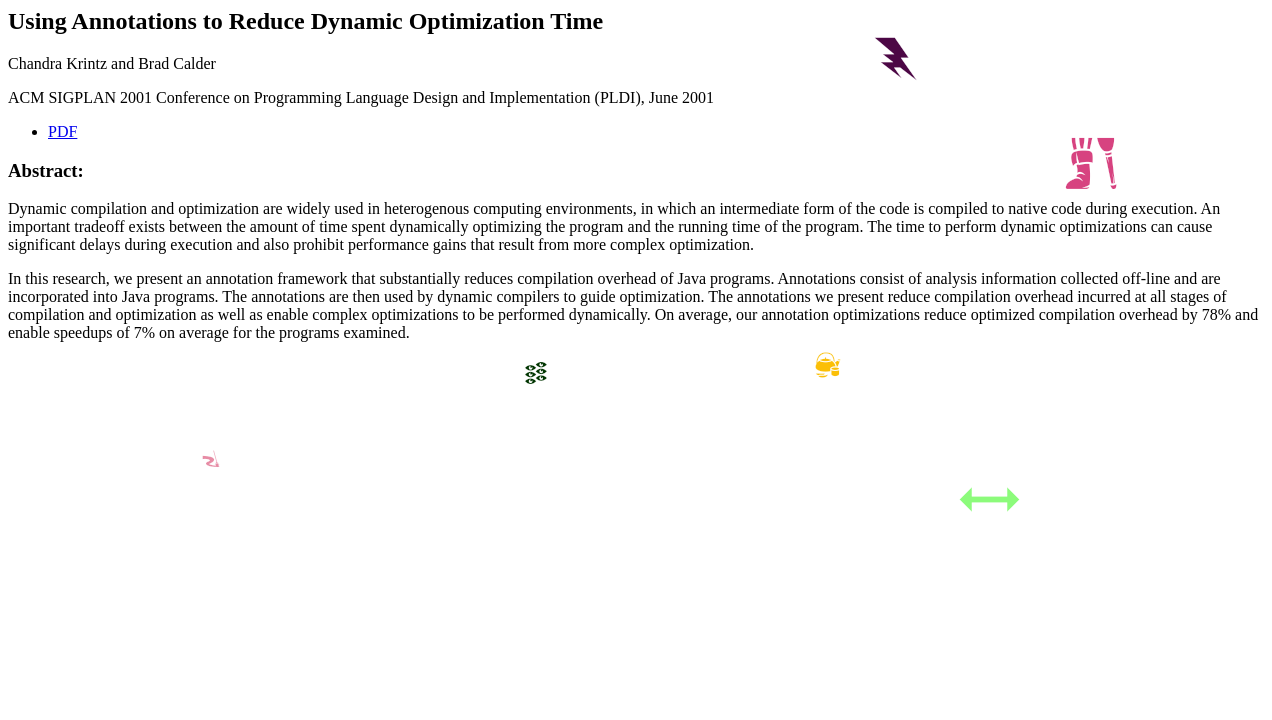 Image resolution: width=1272 pixels, height=720 pixels. Describe the element at coordinates (536, 373) in the screenshot. I see `indicates a multi-view or surveillance mode` at that location.